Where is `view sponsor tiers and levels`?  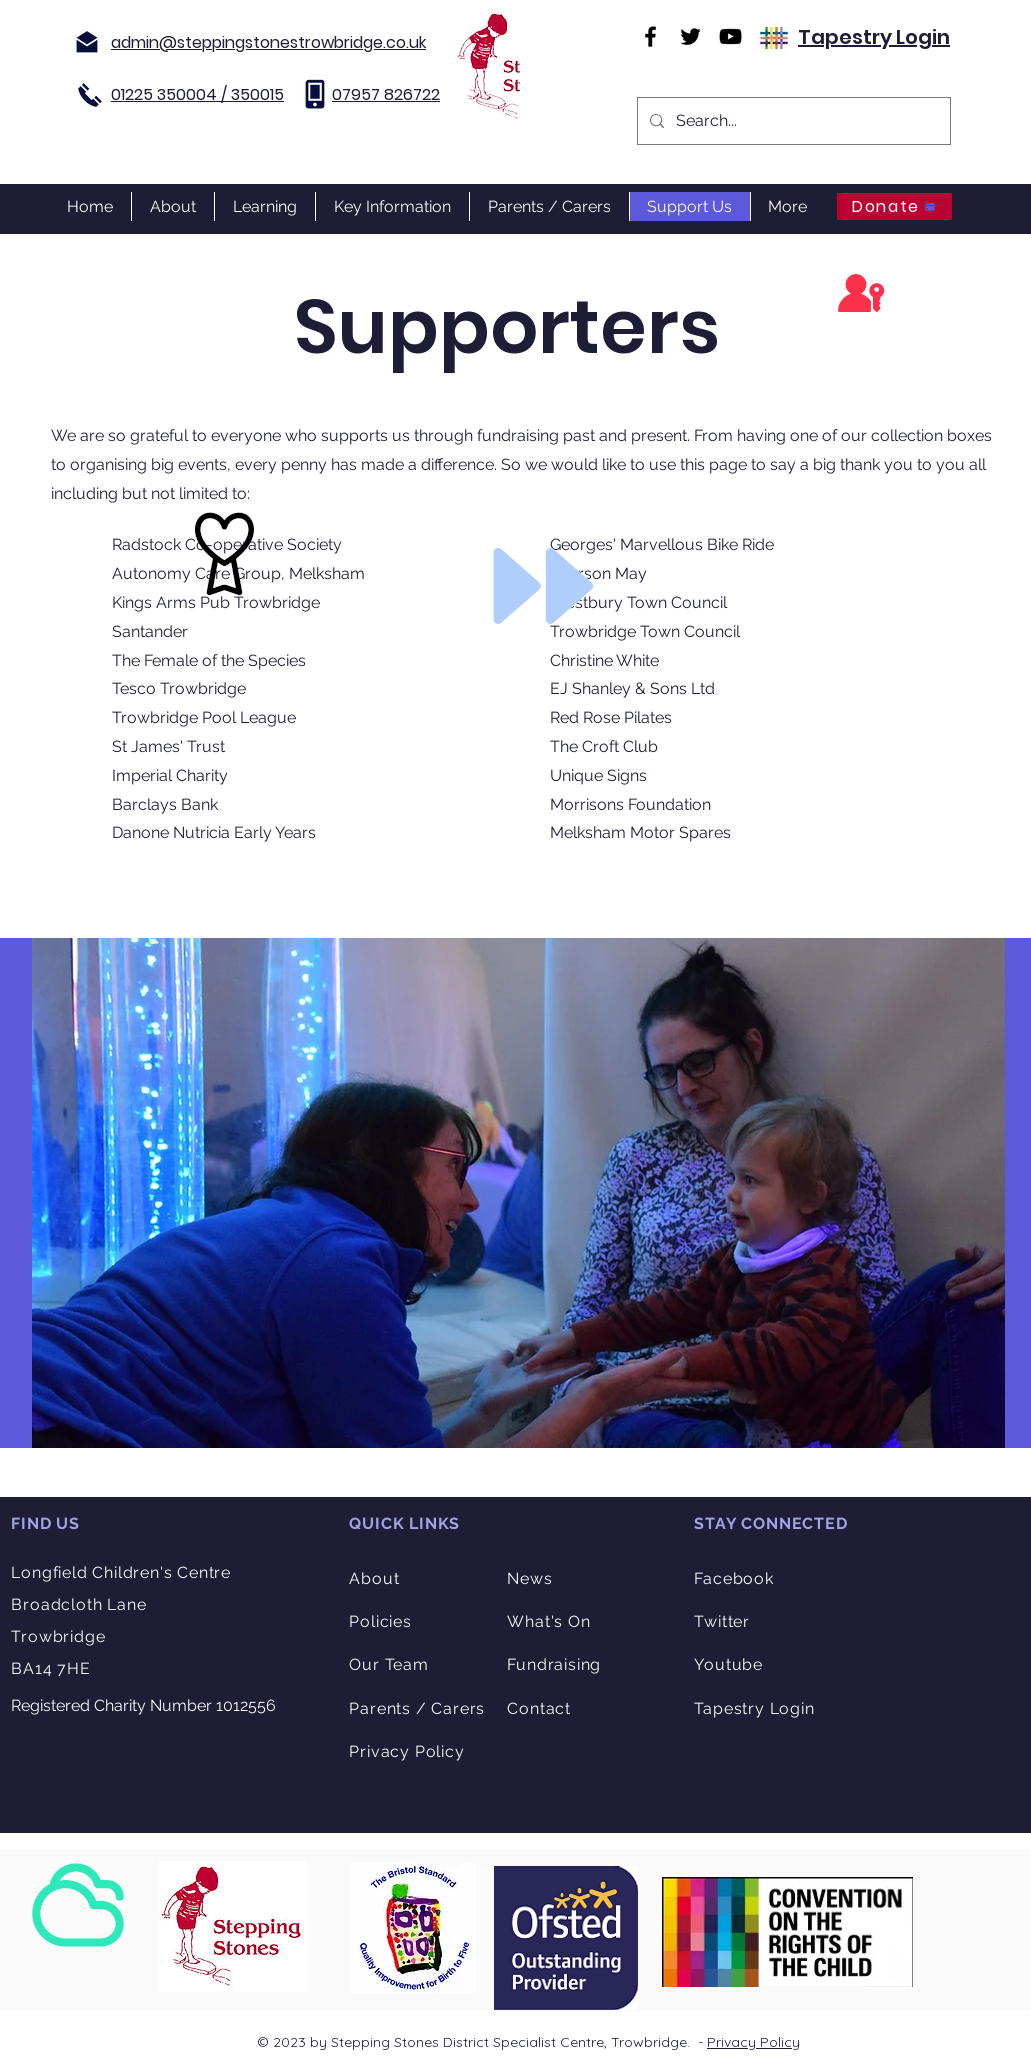
view sponsor tiers and levels is located at coordinates (224, 553).